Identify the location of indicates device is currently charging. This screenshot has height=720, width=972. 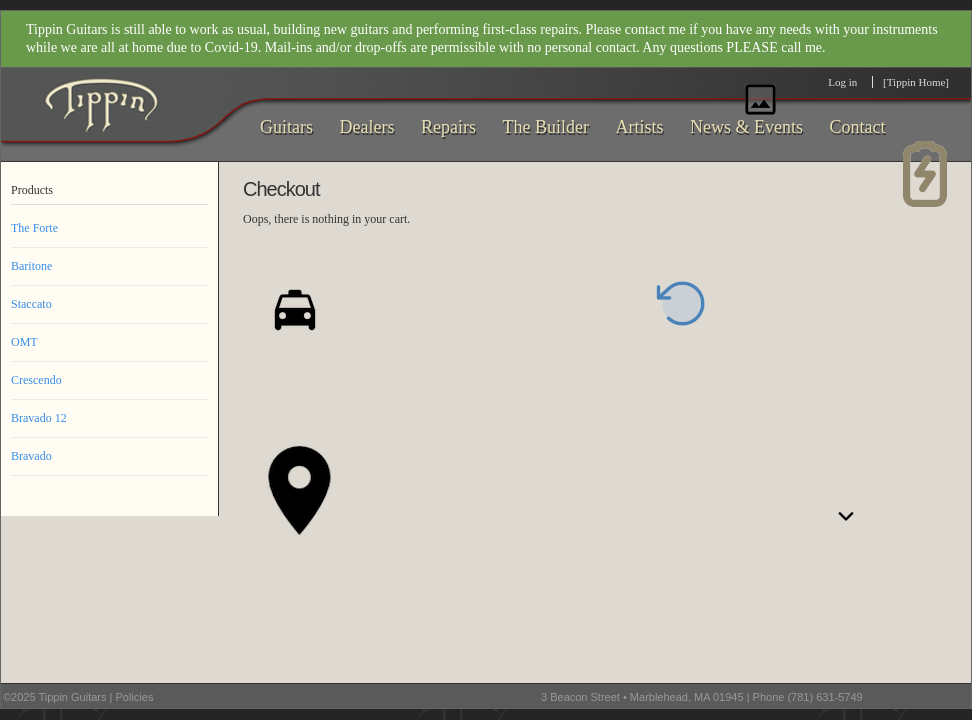
(925, 174).